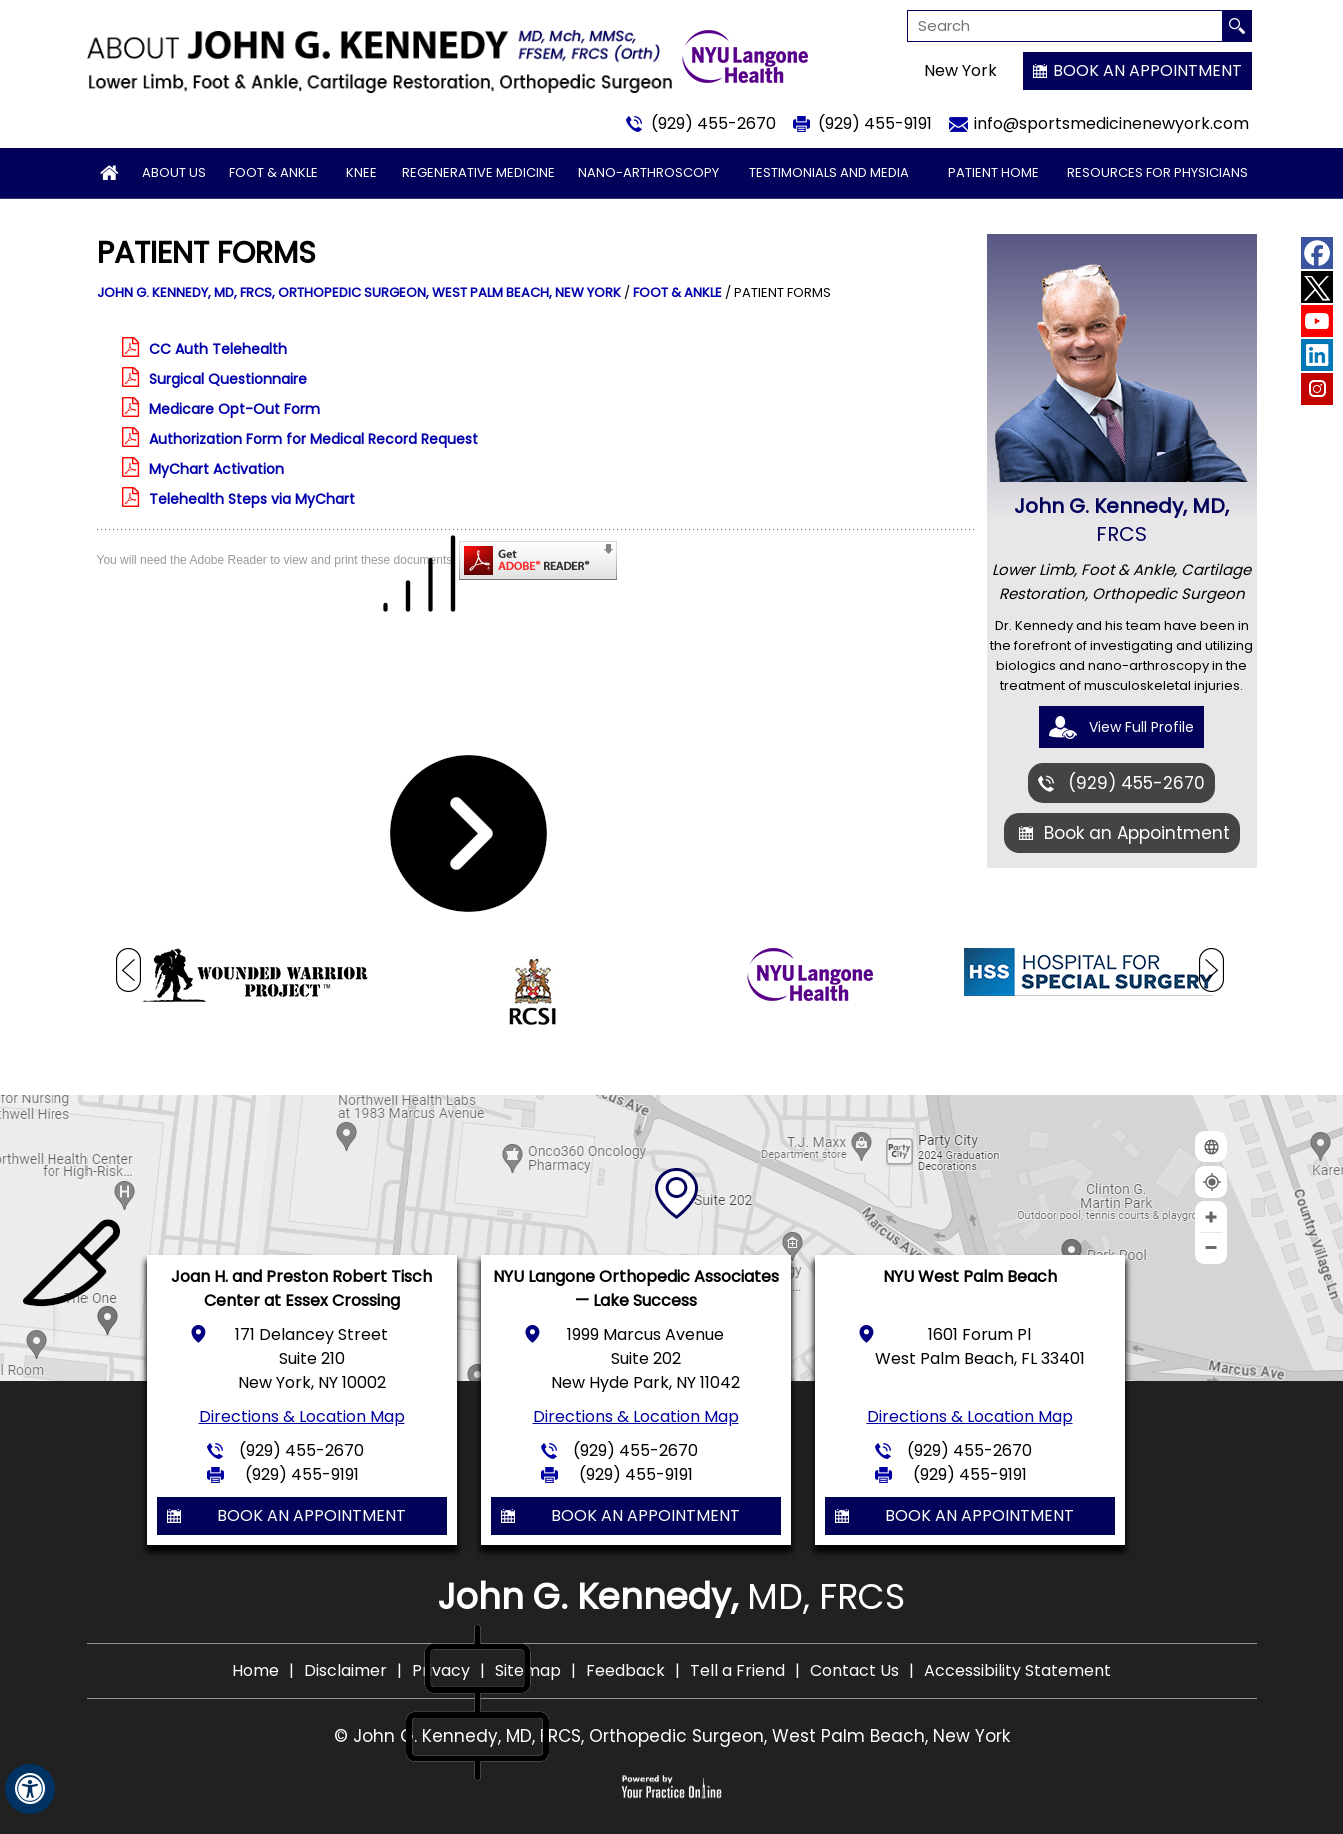 This screenshot has height=1834, width=1343. Describe the element at coordinates (71, 1264) in the screenshot. I see `access cutting or slicing tools` at that location.